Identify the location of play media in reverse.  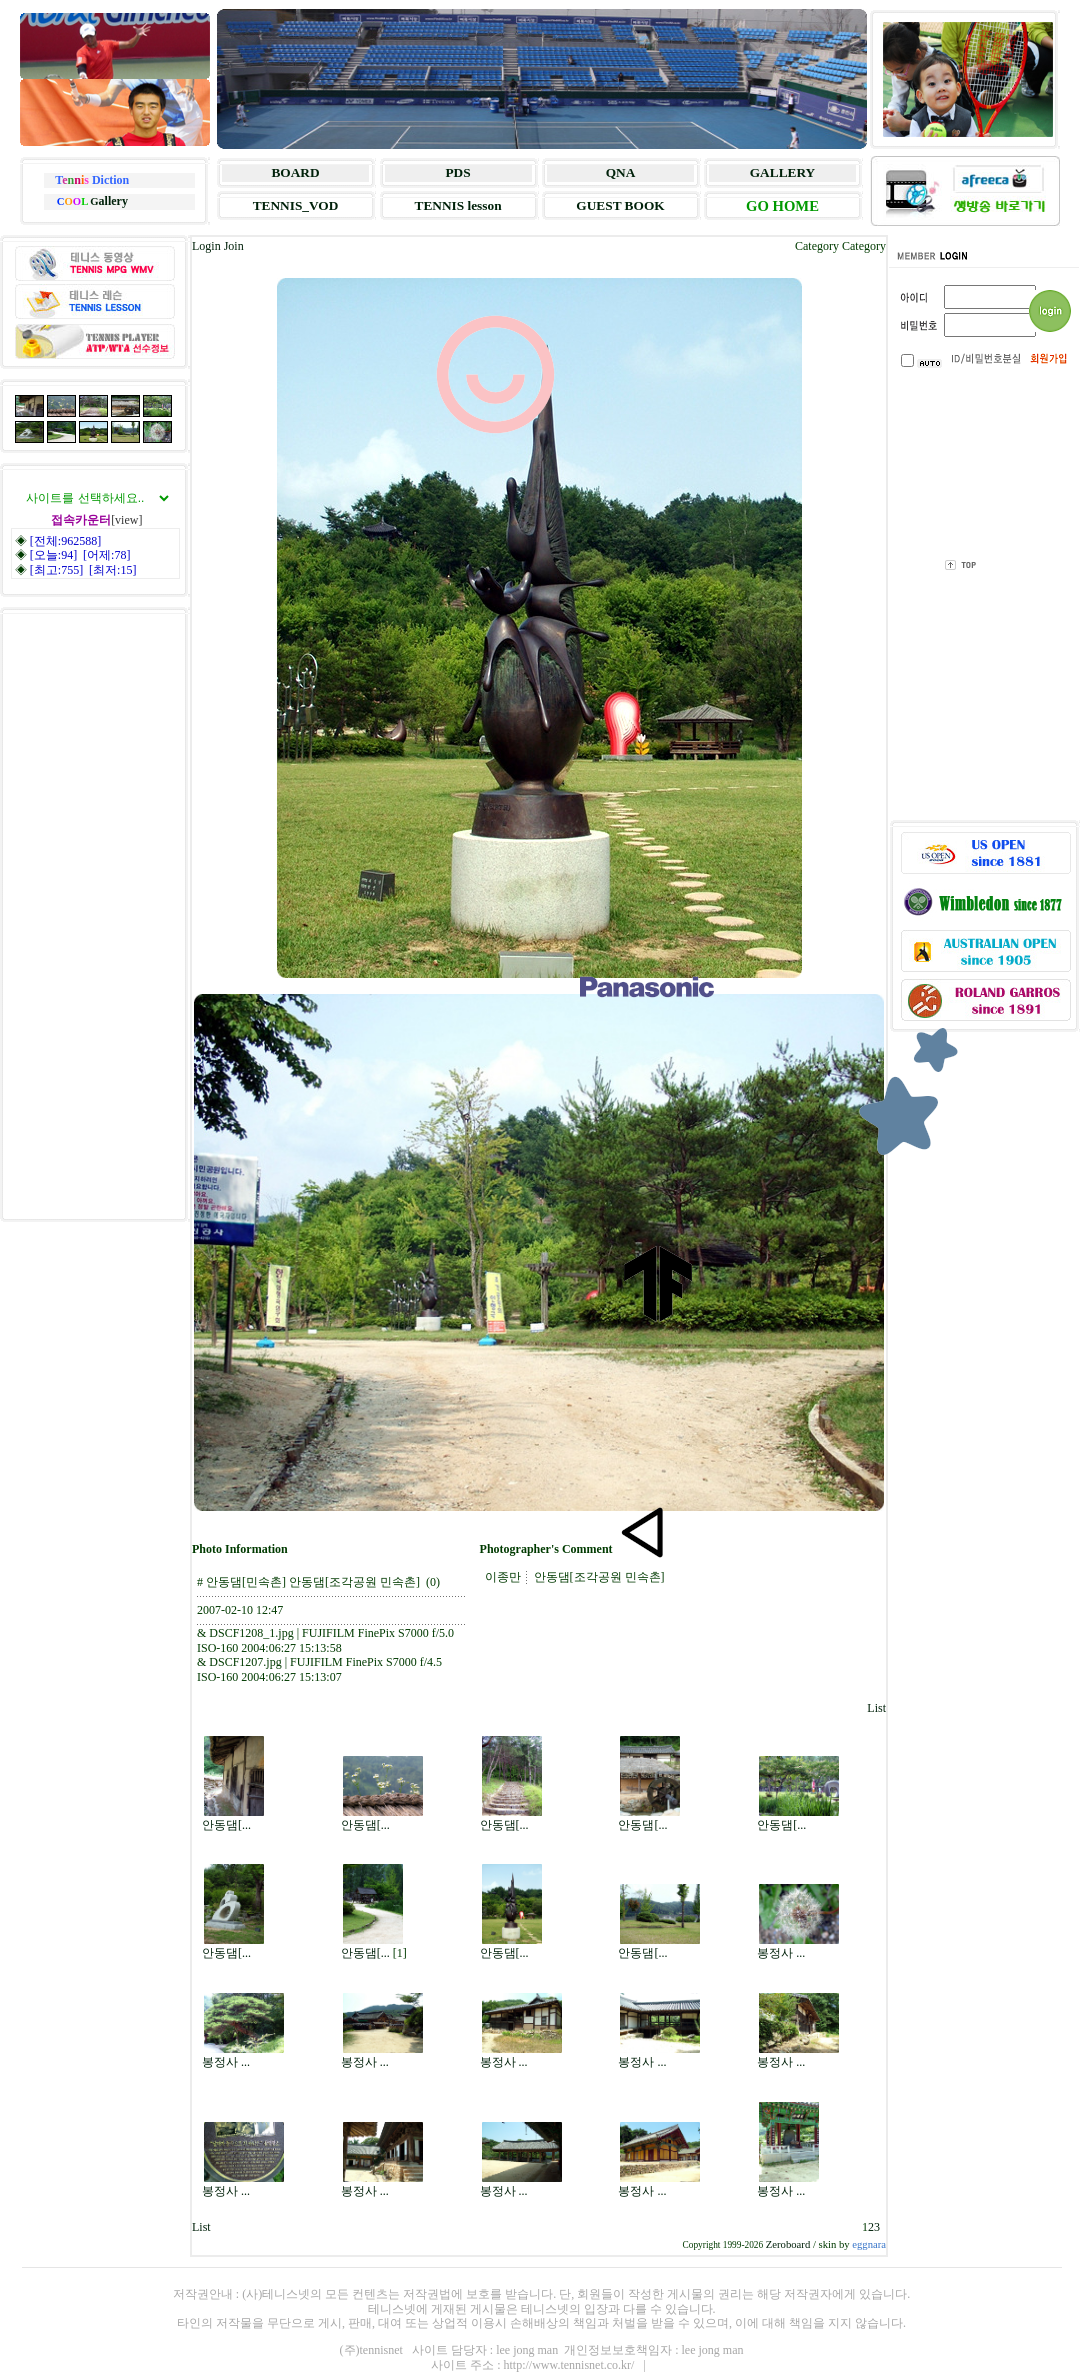
(646, 1532).